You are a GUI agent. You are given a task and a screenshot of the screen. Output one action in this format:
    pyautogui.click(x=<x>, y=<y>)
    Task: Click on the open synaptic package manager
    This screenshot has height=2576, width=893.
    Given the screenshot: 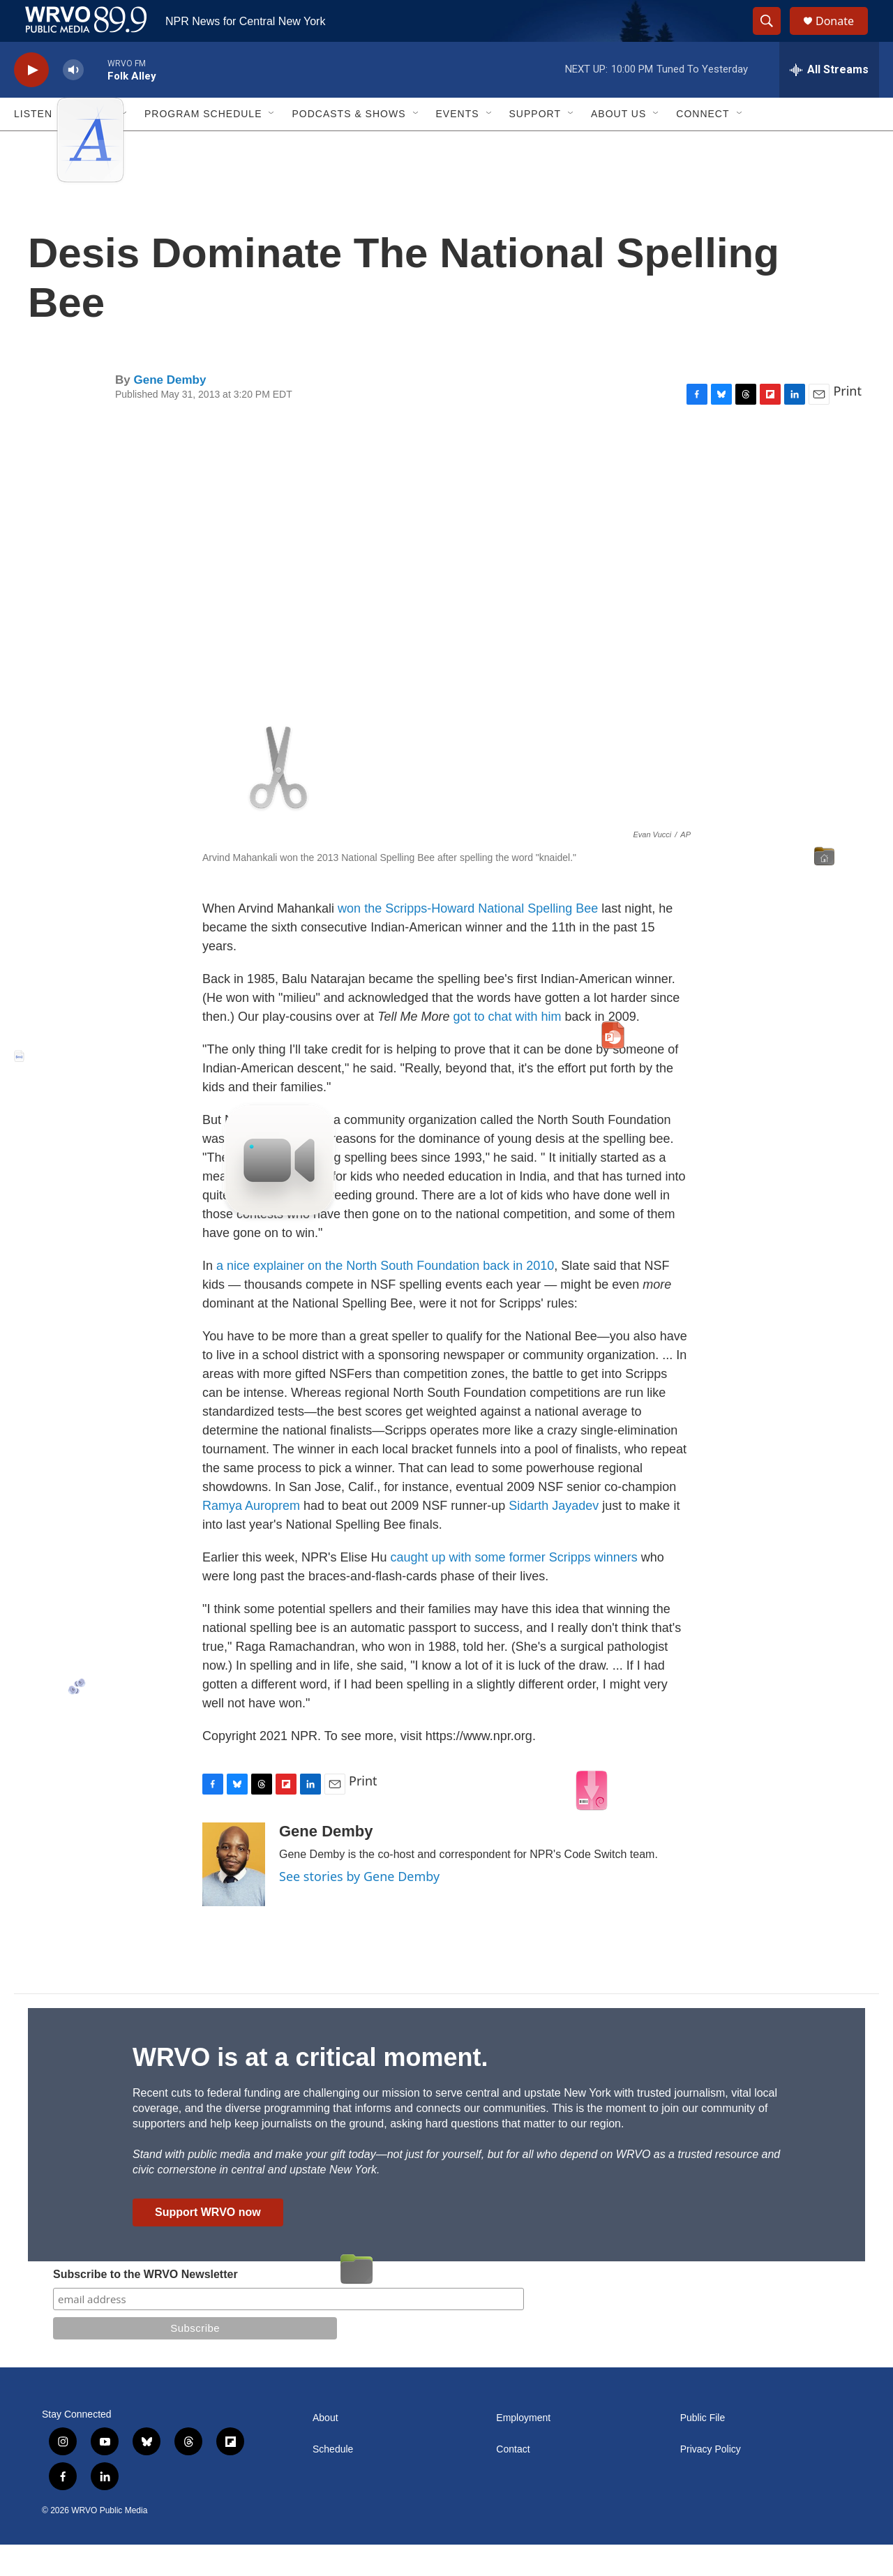 What is the action you would take?
    pyautogui.click(x=592, y=1790)
    